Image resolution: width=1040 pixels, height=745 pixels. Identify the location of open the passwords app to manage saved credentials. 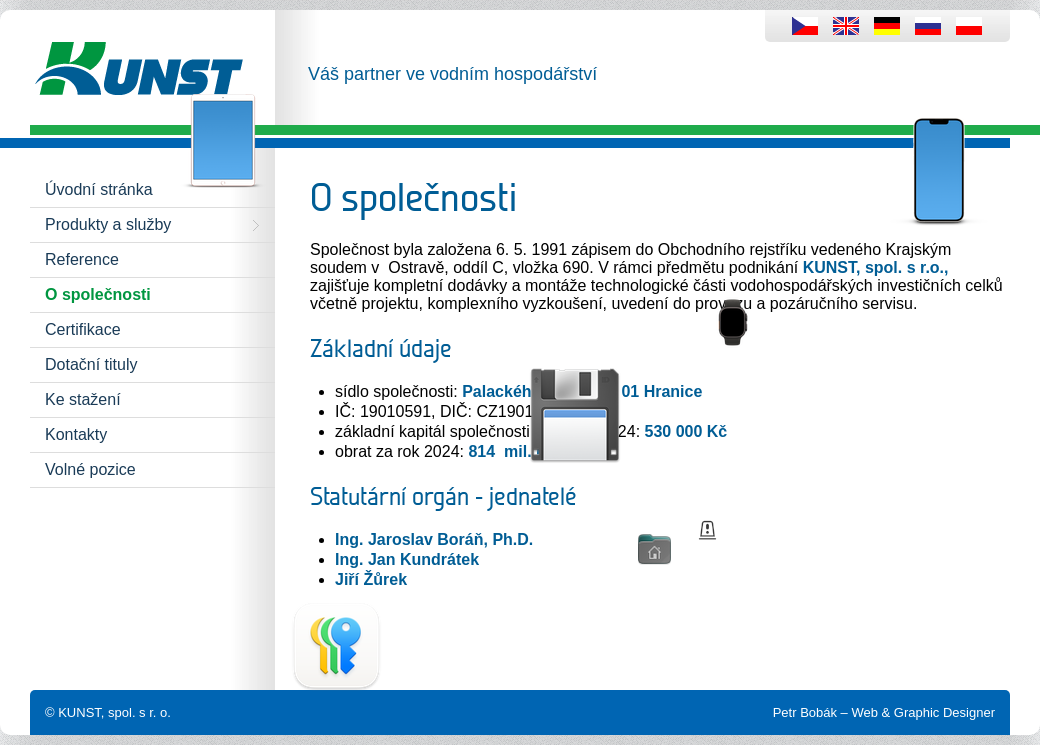
(336, 645).